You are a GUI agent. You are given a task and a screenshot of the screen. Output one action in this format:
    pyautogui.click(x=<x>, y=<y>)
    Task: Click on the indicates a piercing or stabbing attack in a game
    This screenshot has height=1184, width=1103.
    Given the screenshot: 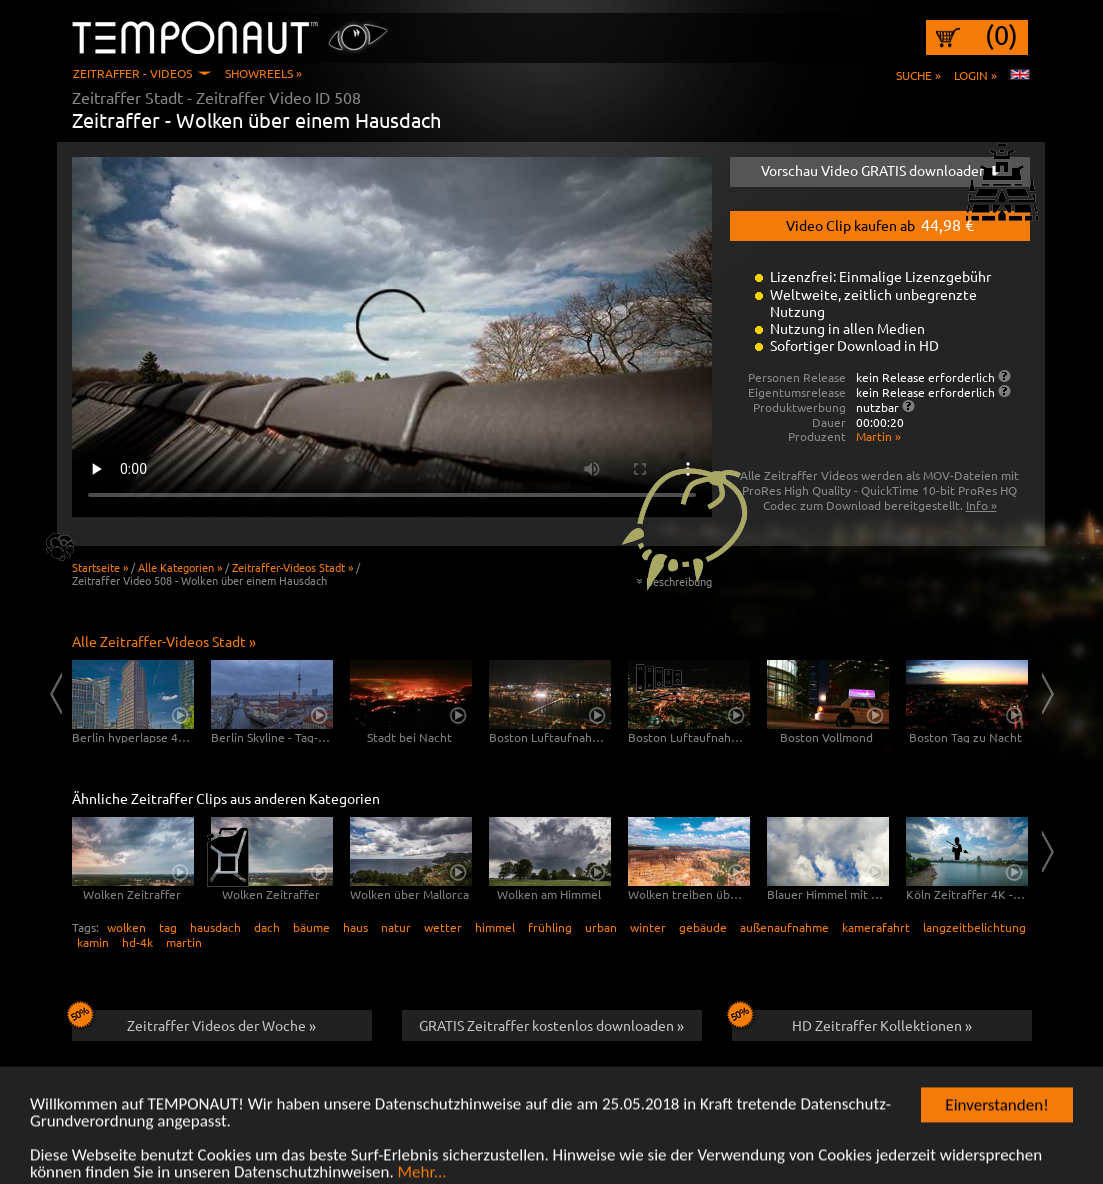 What is the action you would take?
    pyautogui.click(x=957, y=848)
    